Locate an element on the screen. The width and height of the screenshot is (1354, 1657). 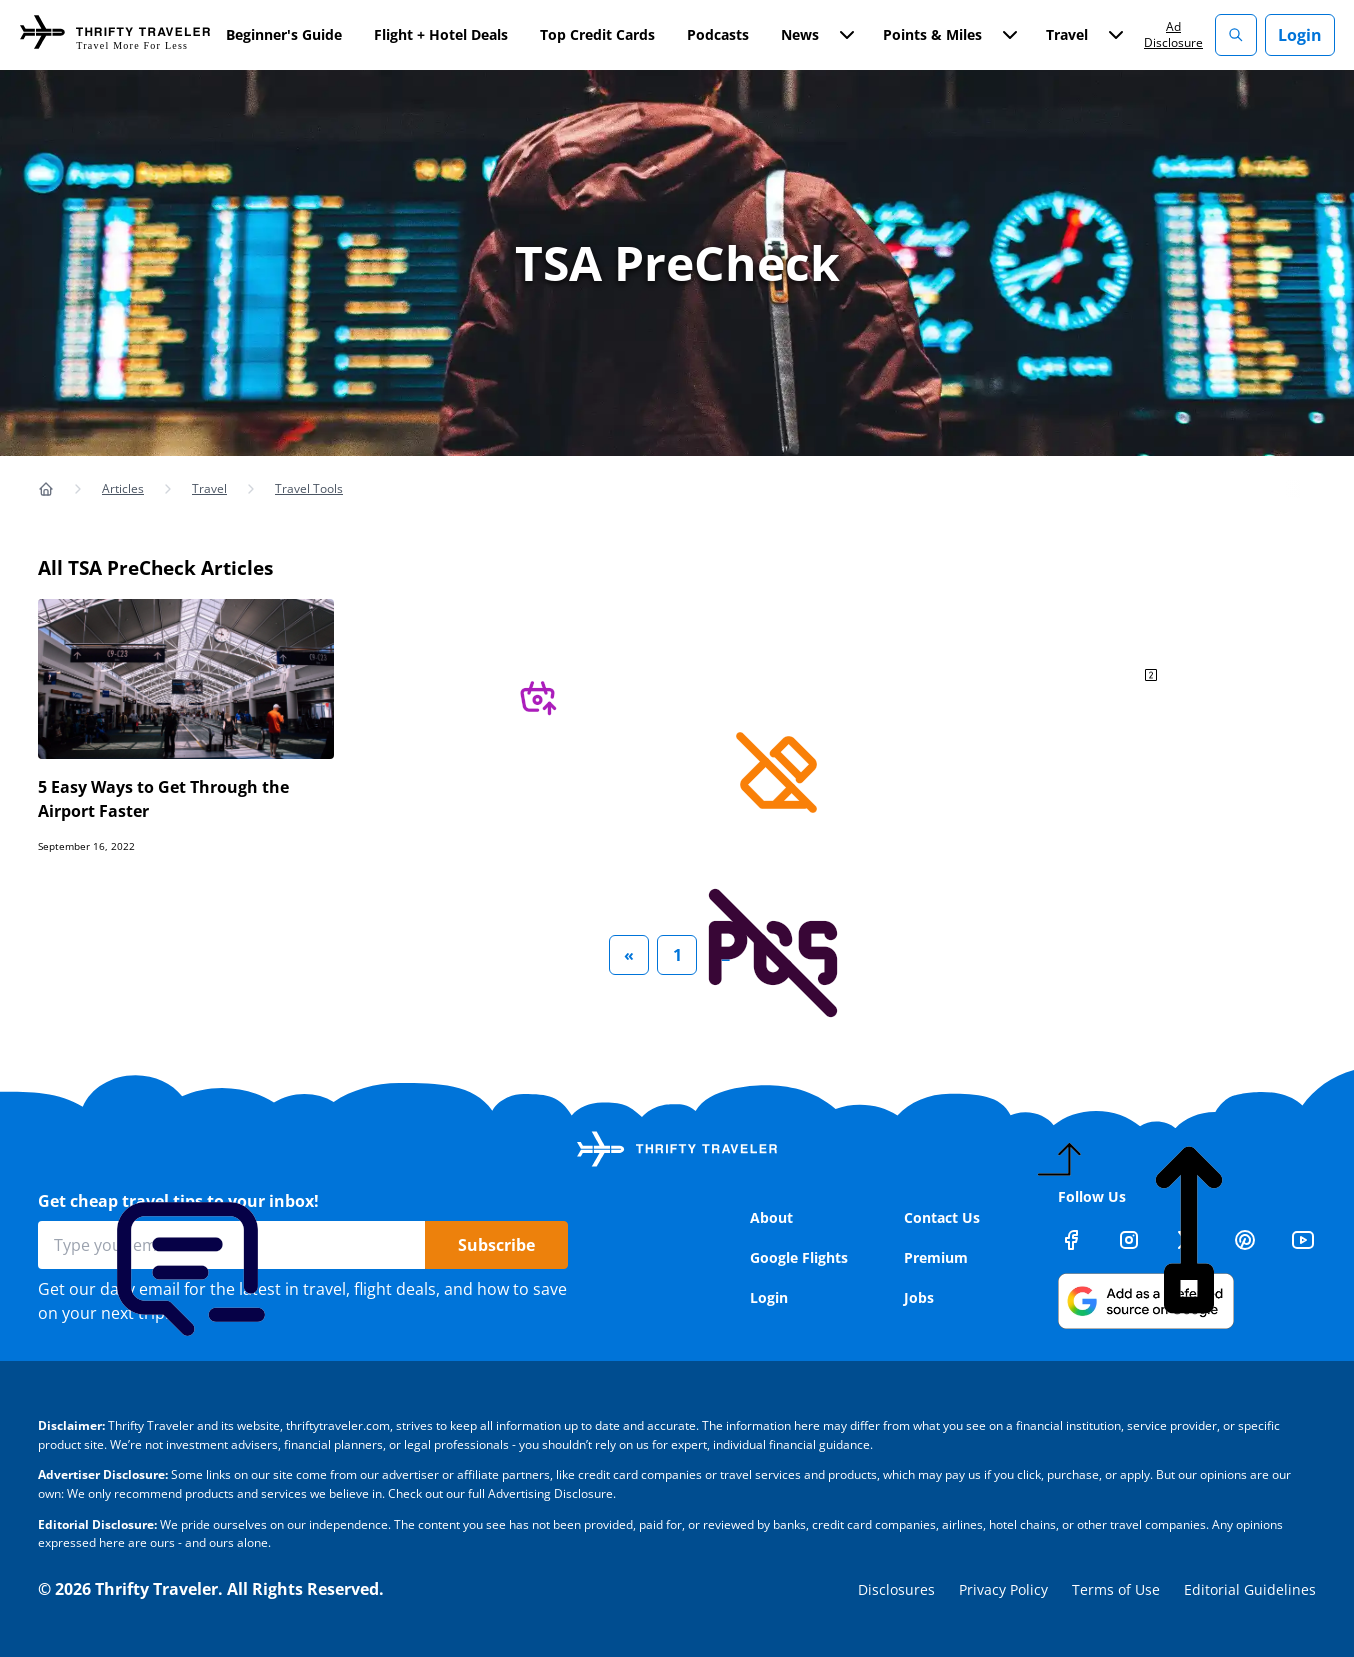
upload items from your basket is located at coordinates (537, 696).